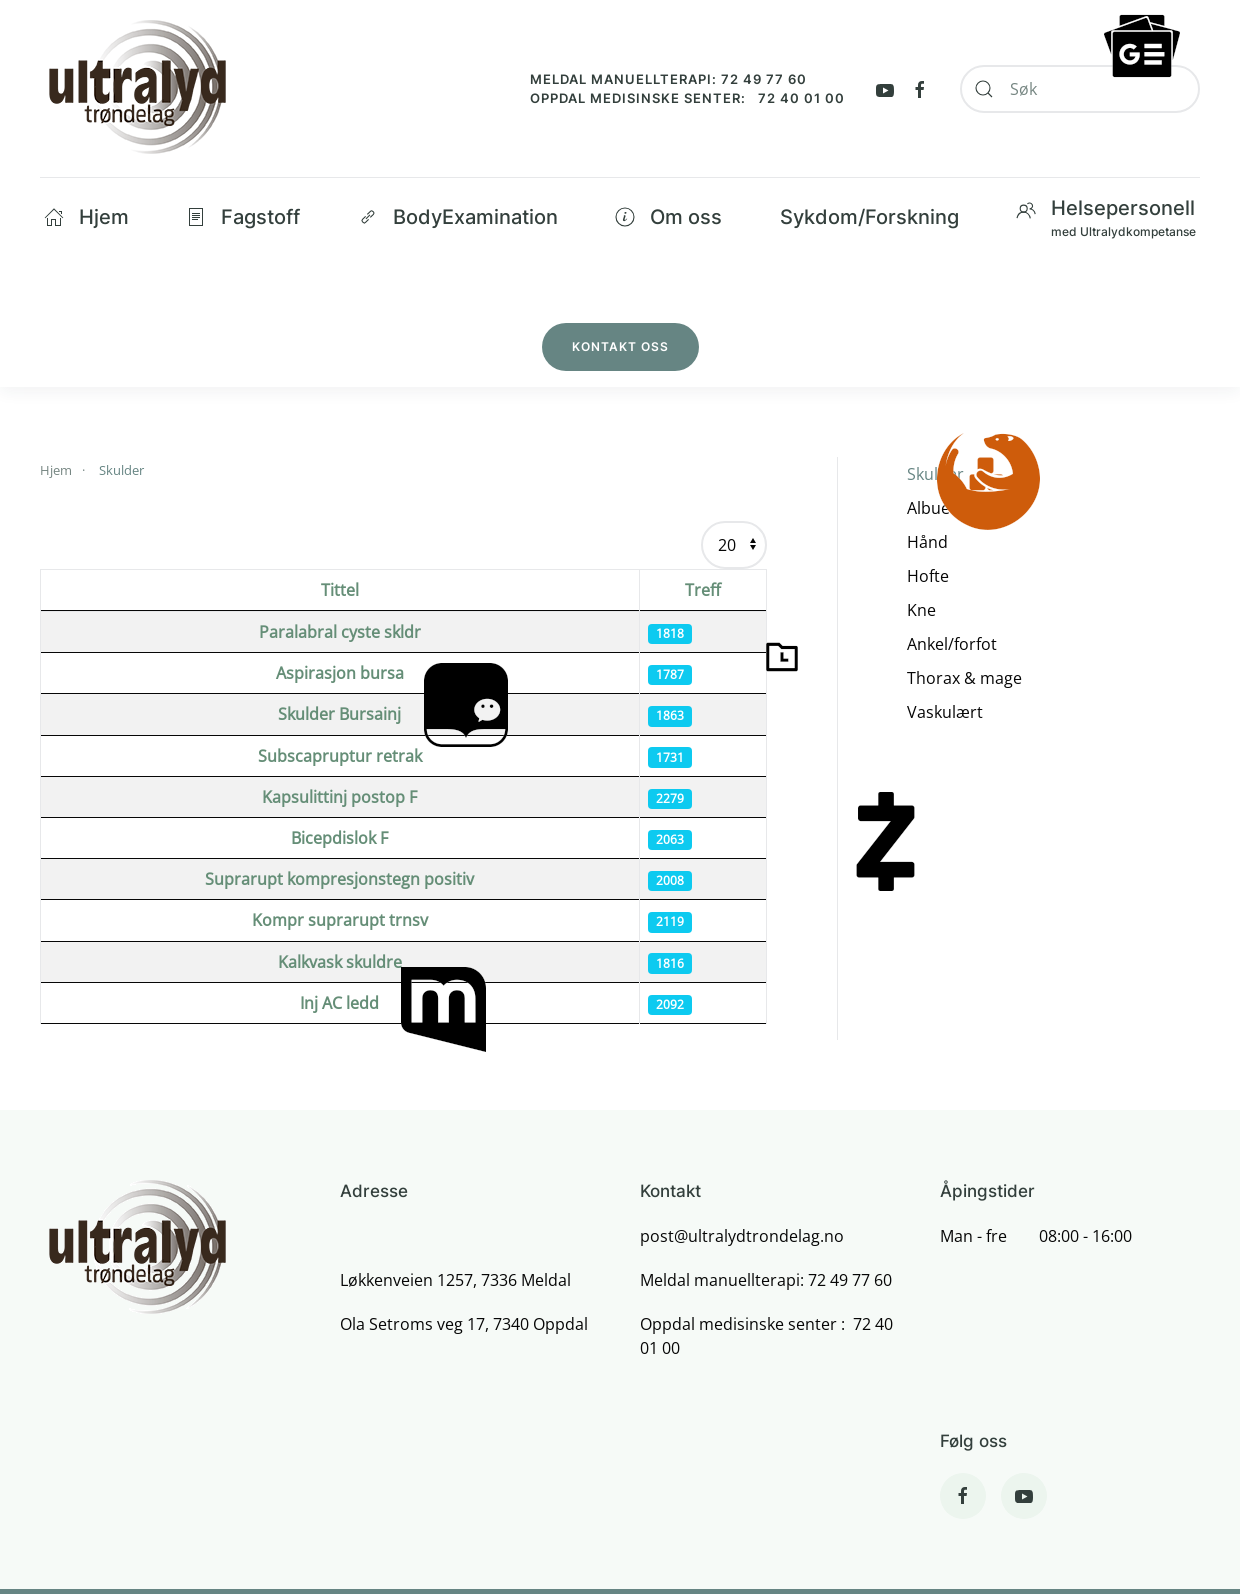 This screenshot has height=1594, width=1240. What do you see at coordinates (443, 1009) in the screenshot?
I see `mail.com email service logo` at bounding box center [443, 1009].